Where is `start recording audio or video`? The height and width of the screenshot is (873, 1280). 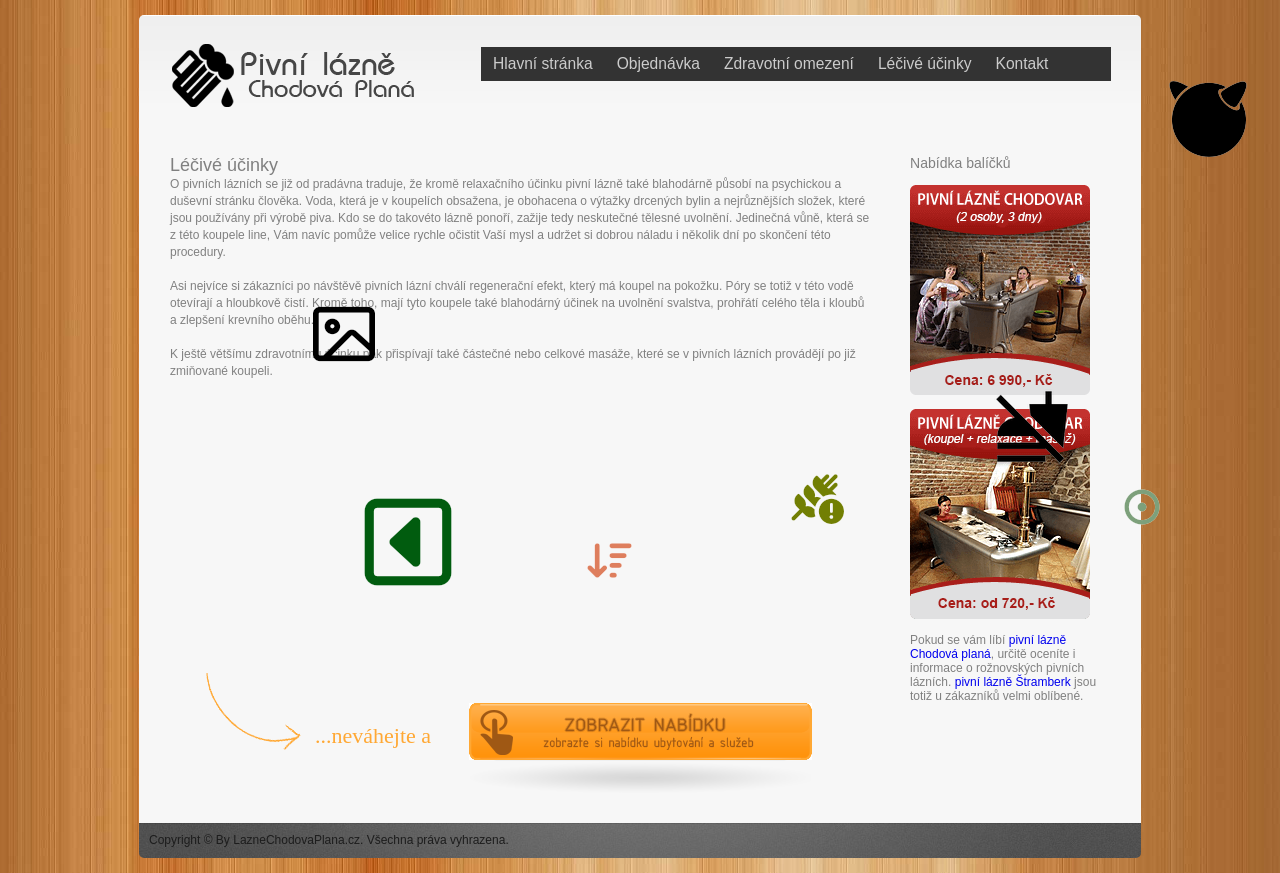
start recording audio or video is located at coordinates (1142, 507).